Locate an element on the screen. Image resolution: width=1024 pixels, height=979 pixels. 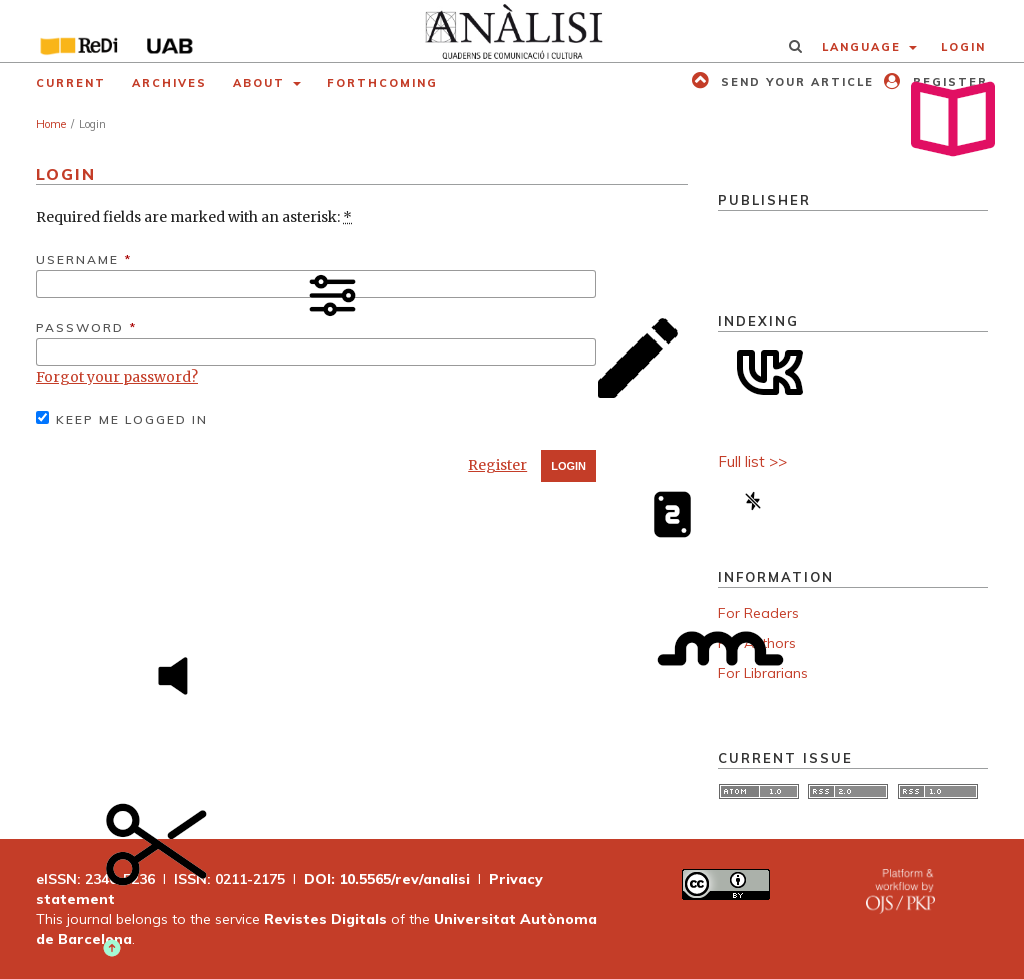
scroll to top of page is located at coordinates (112, 948).